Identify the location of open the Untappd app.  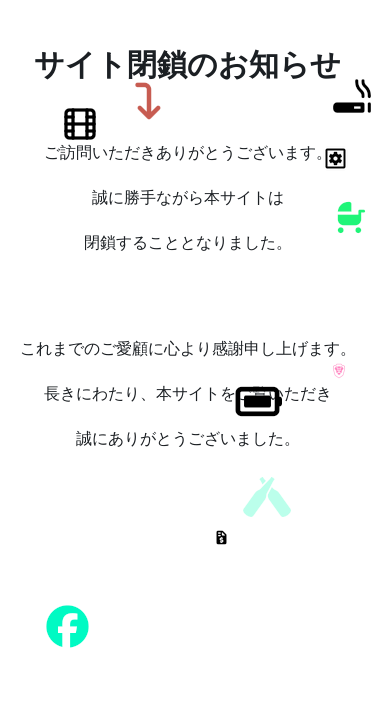
(267, 497).